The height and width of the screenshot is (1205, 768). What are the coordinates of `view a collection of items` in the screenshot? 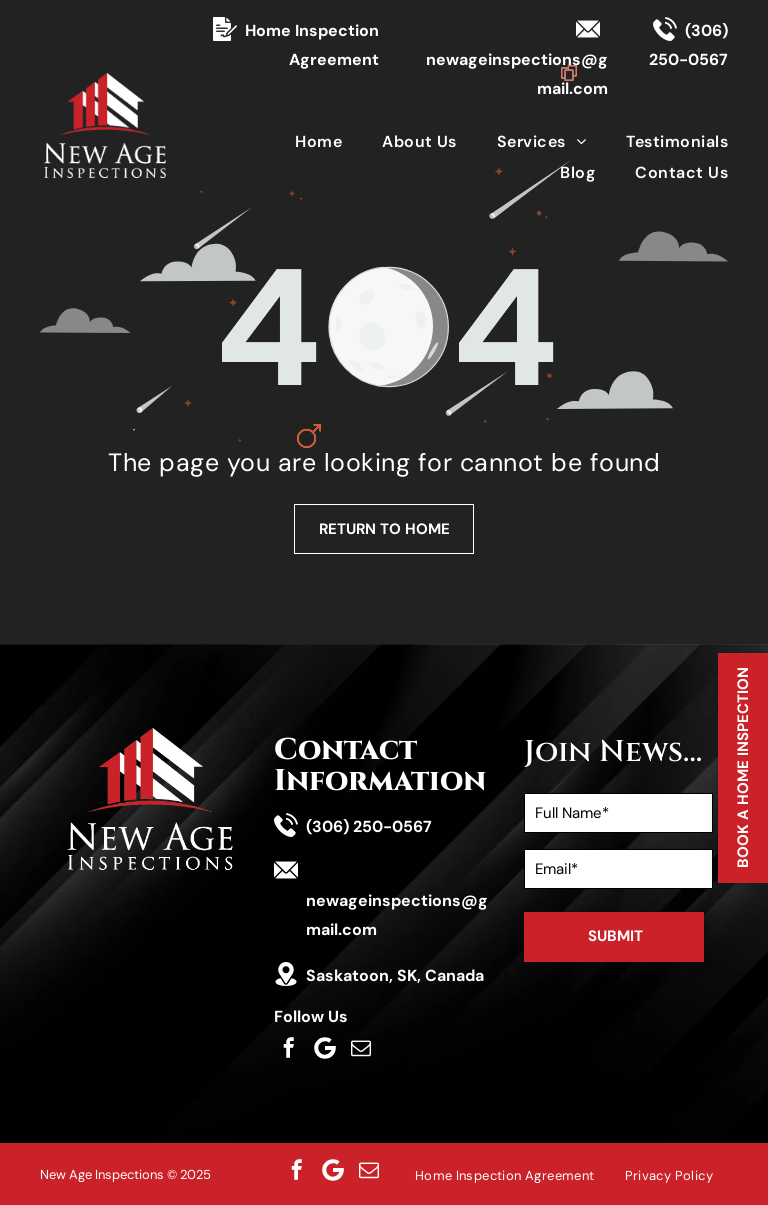 It's located at (569, 73).